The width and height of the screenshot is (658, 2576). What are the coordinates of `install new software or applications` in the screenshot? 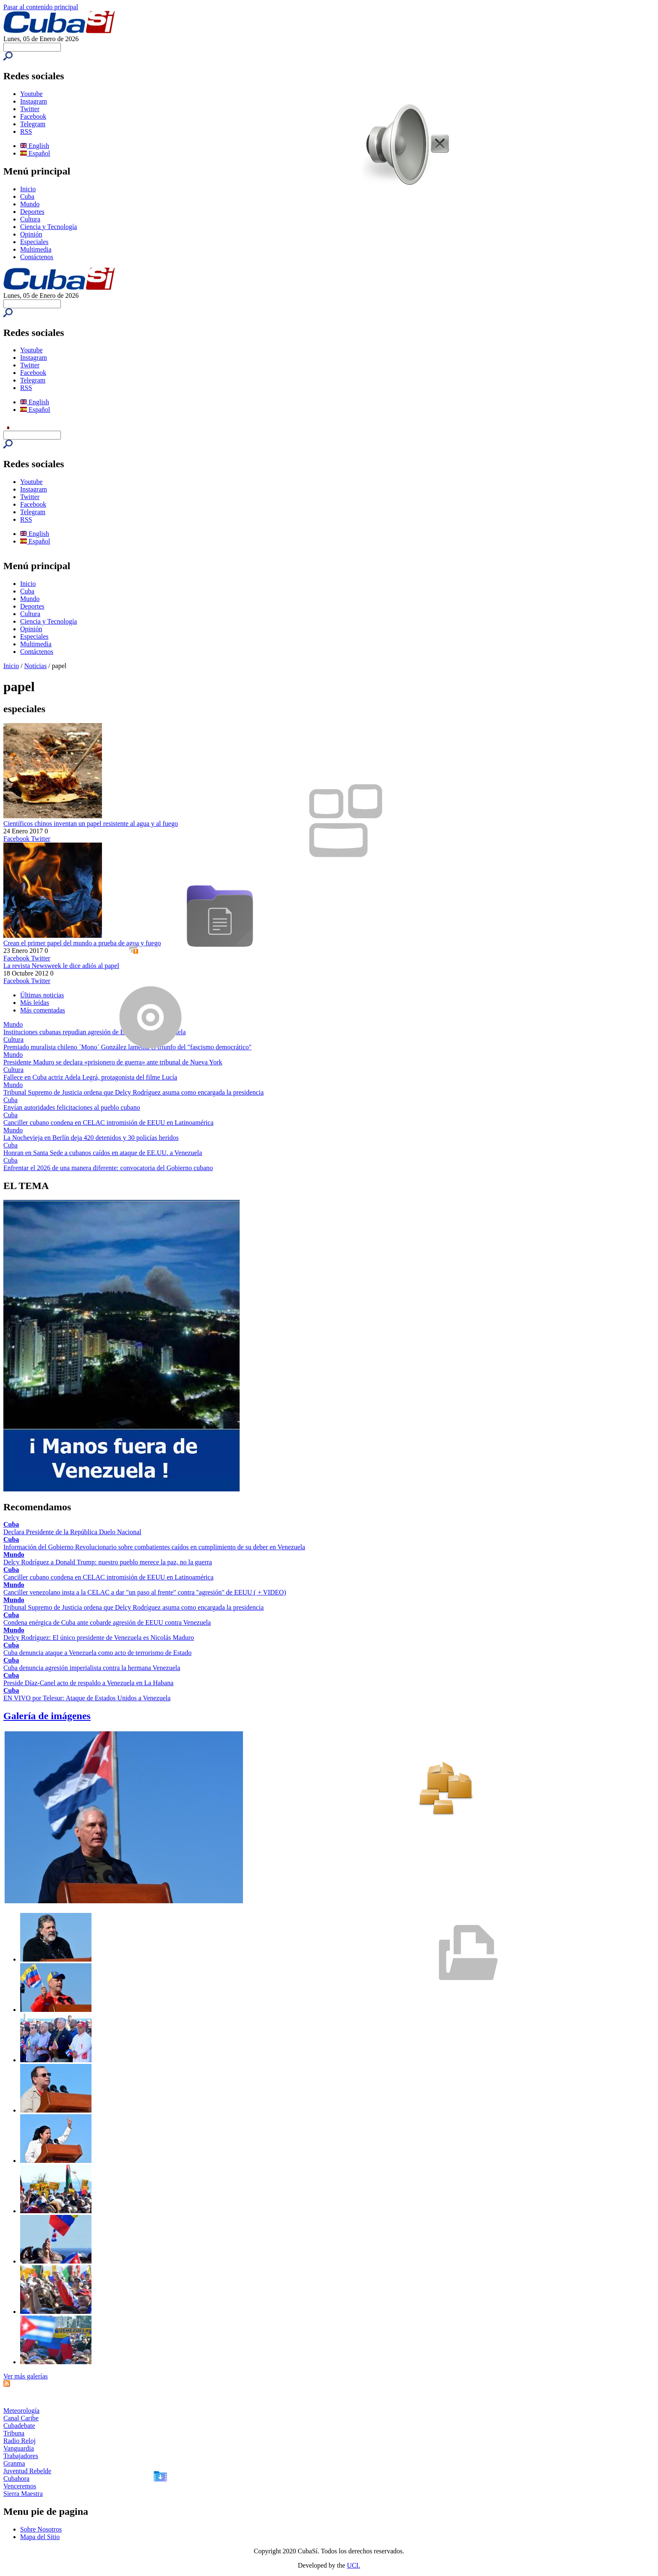 It's located at (444, 1785).